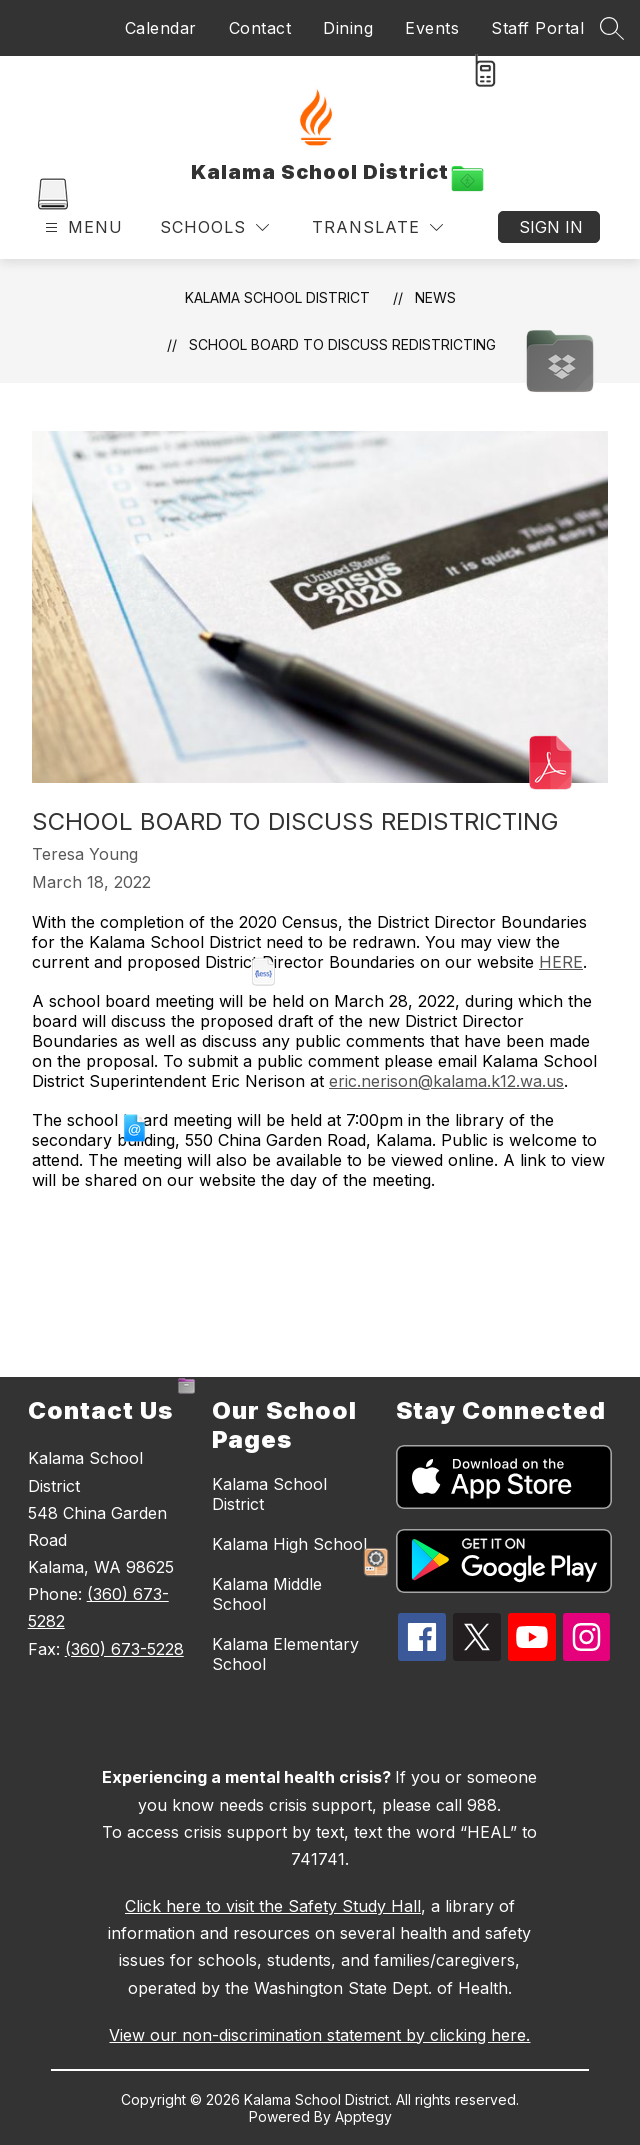 This screenshot has height=2145, width=640. I want to click on open your dropbox folder, so click(560, 361).